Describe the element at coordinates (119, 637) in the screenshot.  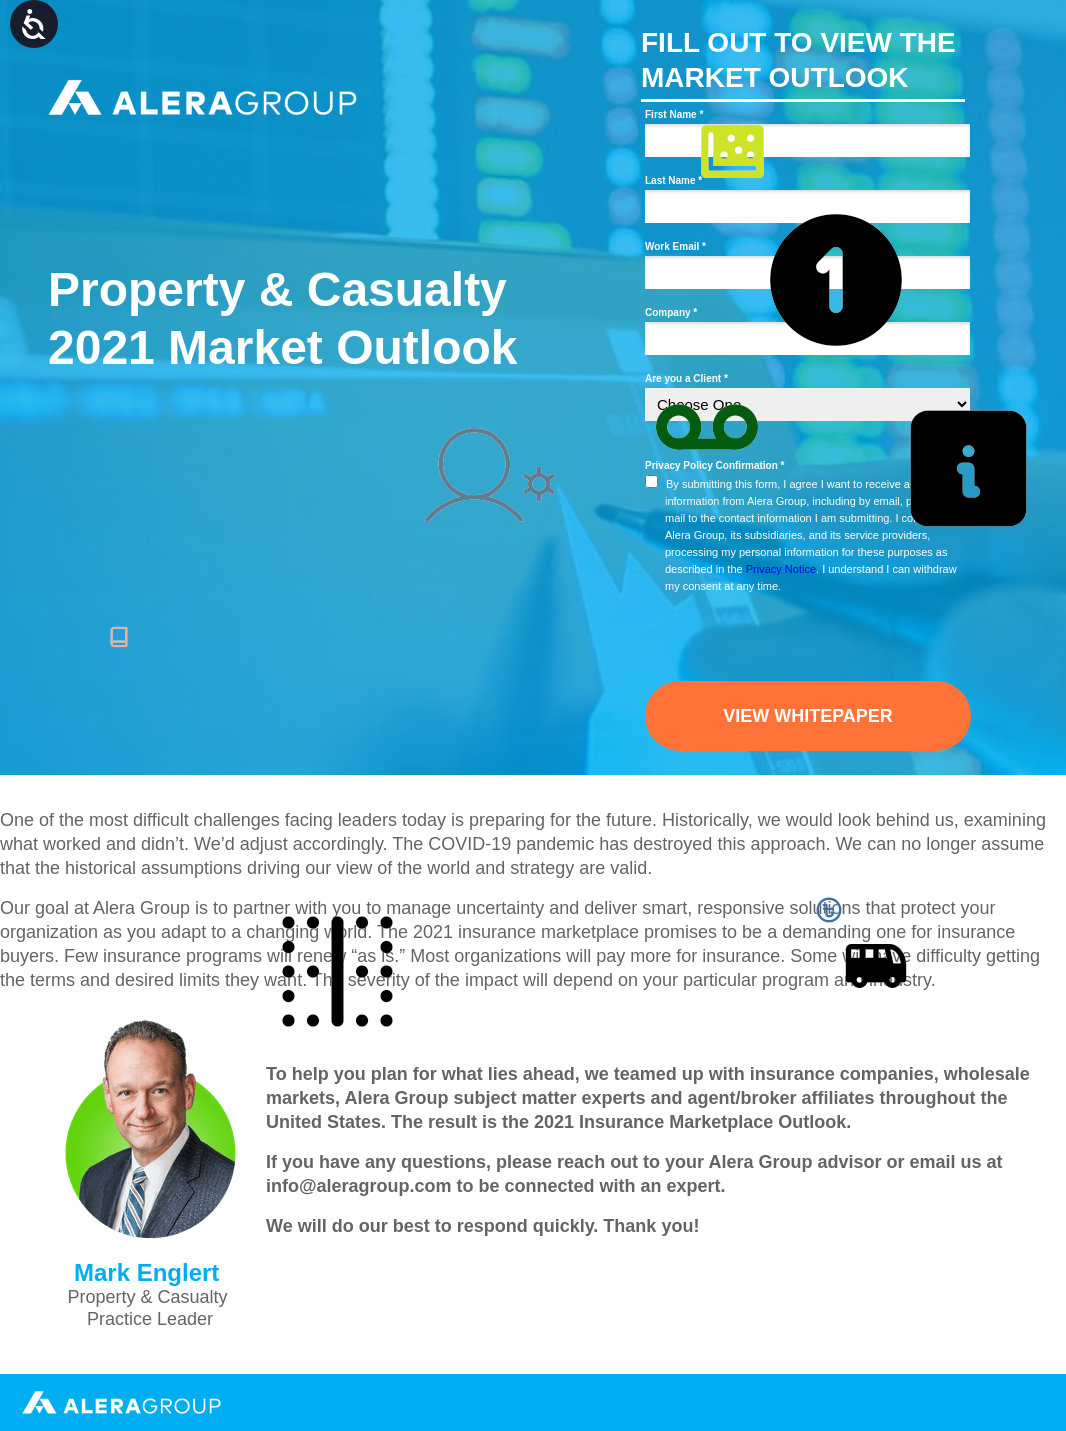
I see `open a book or reading view` at that location.